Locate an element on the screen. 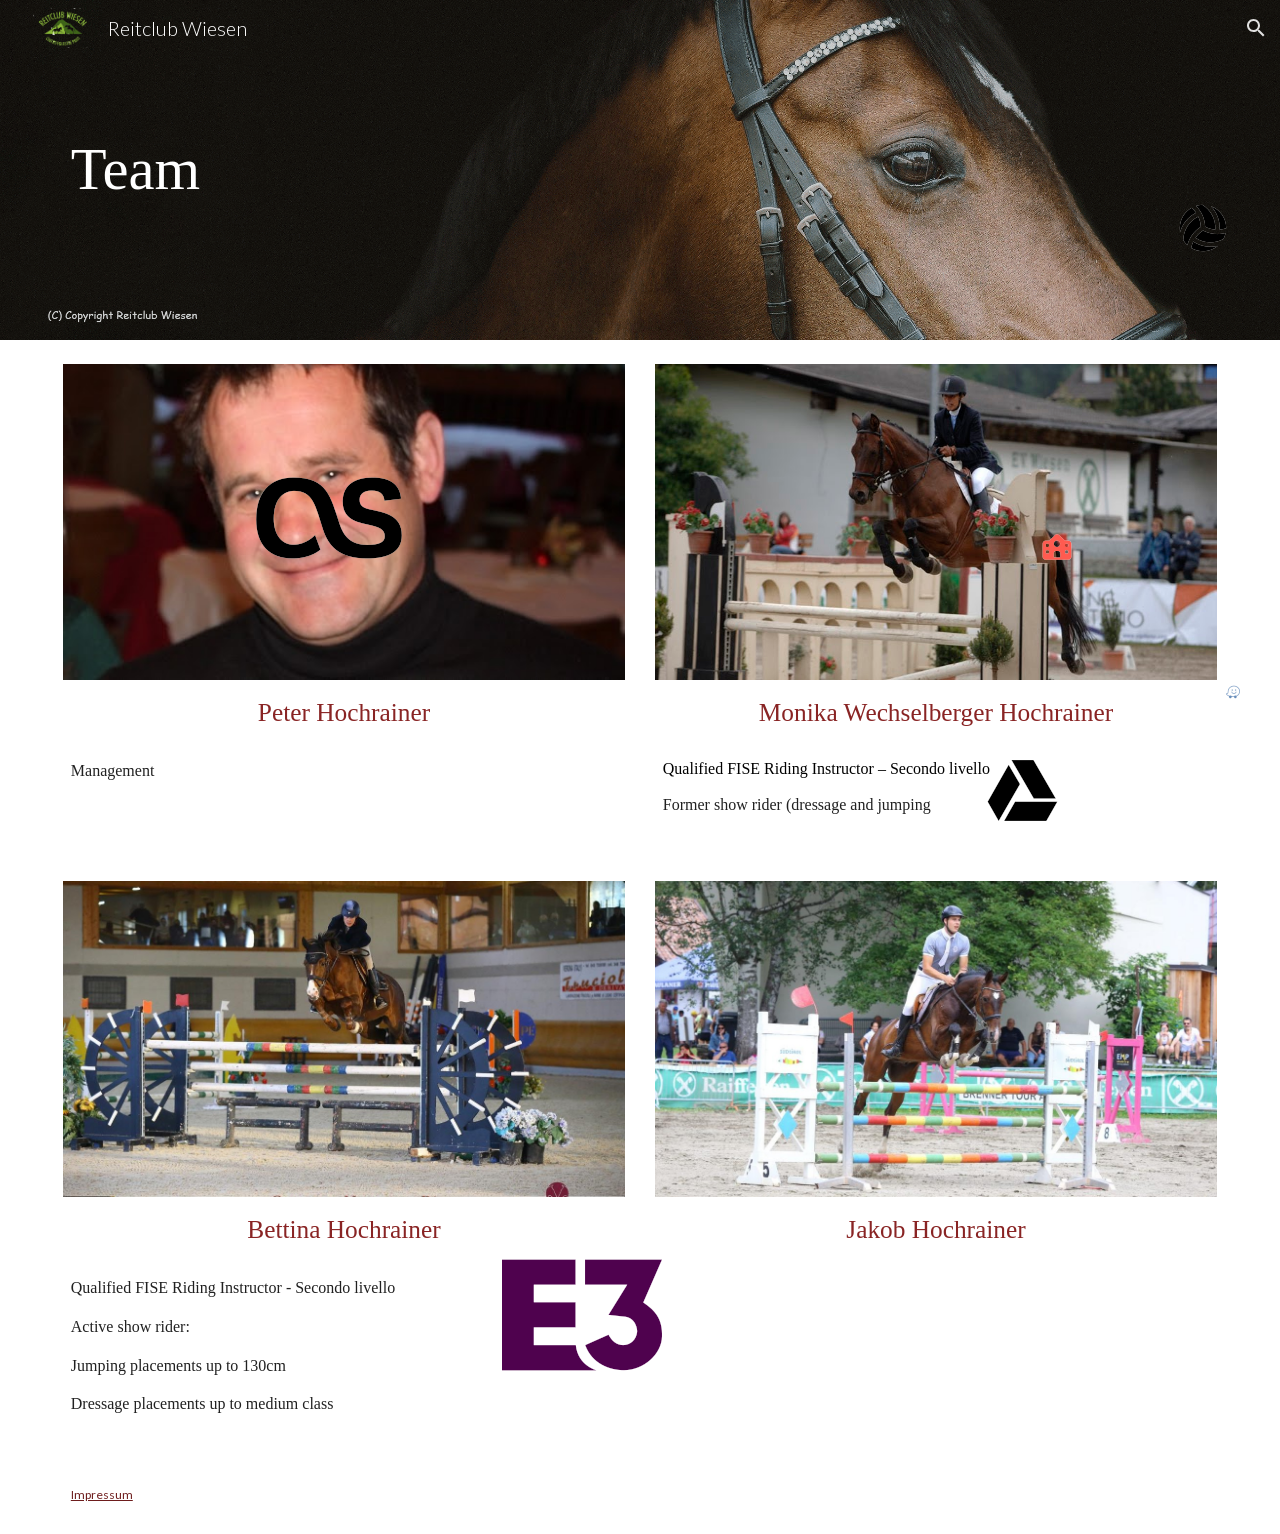 The height and width of the screenshot is (1534, 1280). open google drive is located at coordinates (1022, 790).